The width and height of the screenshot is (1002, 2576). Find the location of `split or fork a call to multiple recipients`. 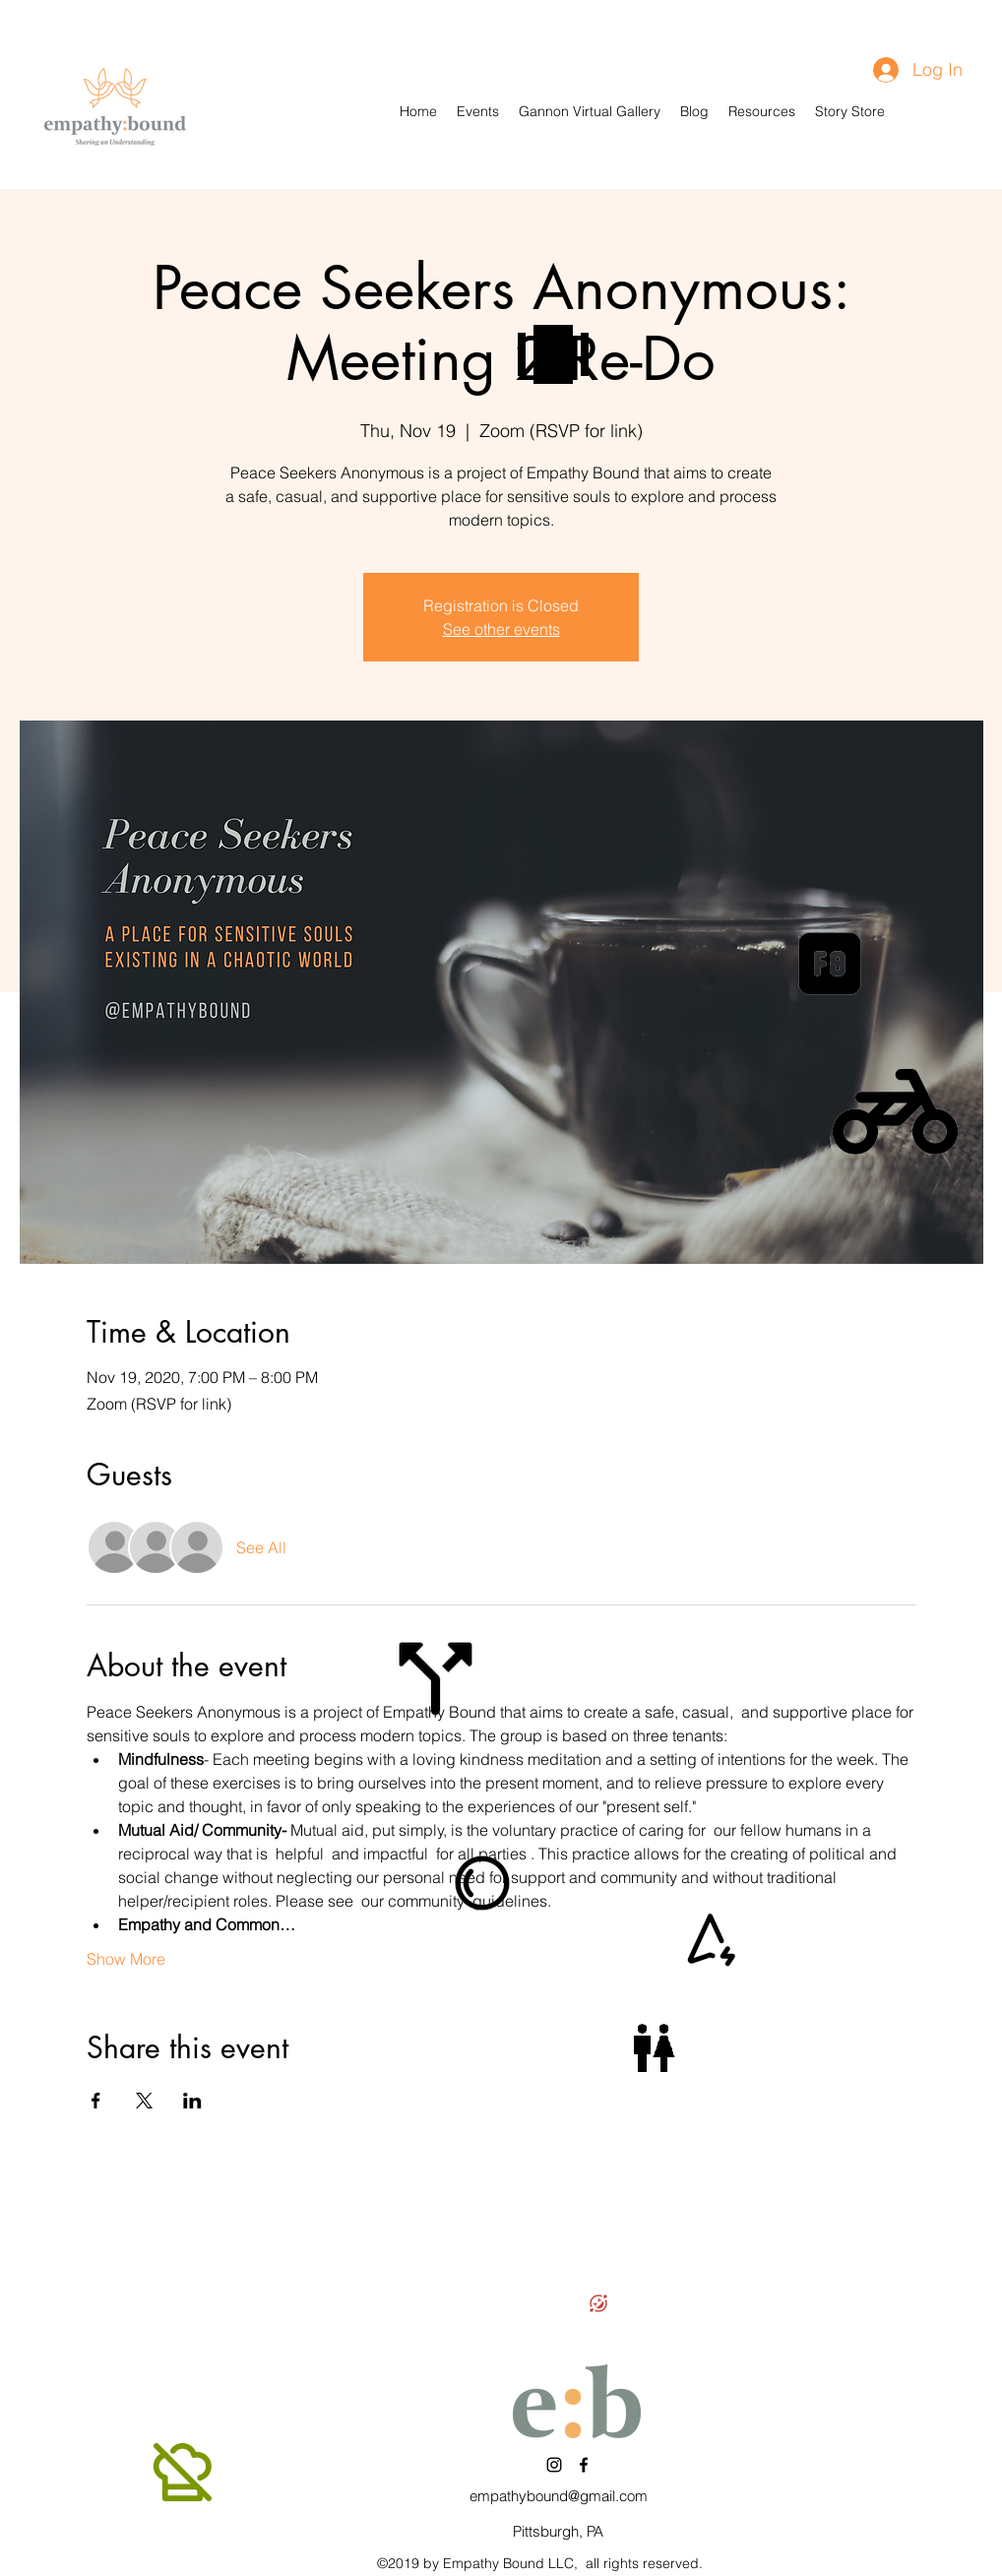

split or fork a call to multiple recipients is located at coordinates (435, 1678).